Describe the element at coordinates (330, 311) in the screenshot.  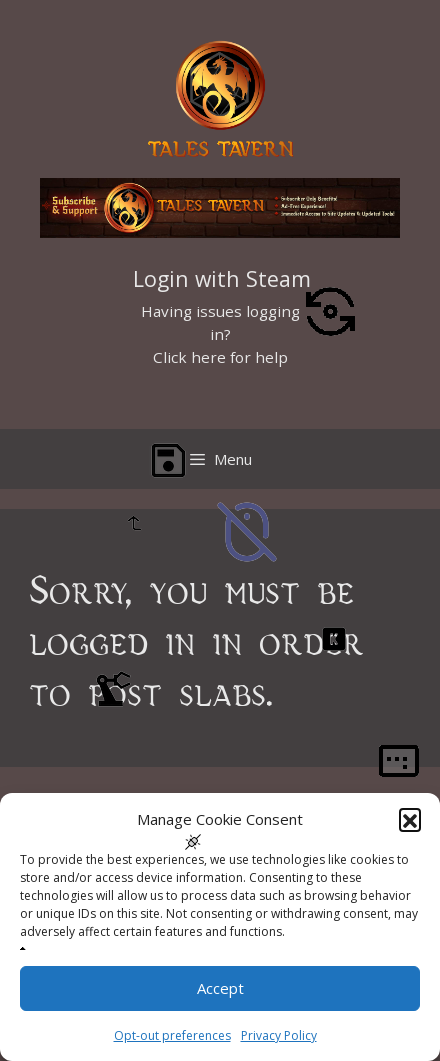
I see `switch between front and rear camera` at that location.